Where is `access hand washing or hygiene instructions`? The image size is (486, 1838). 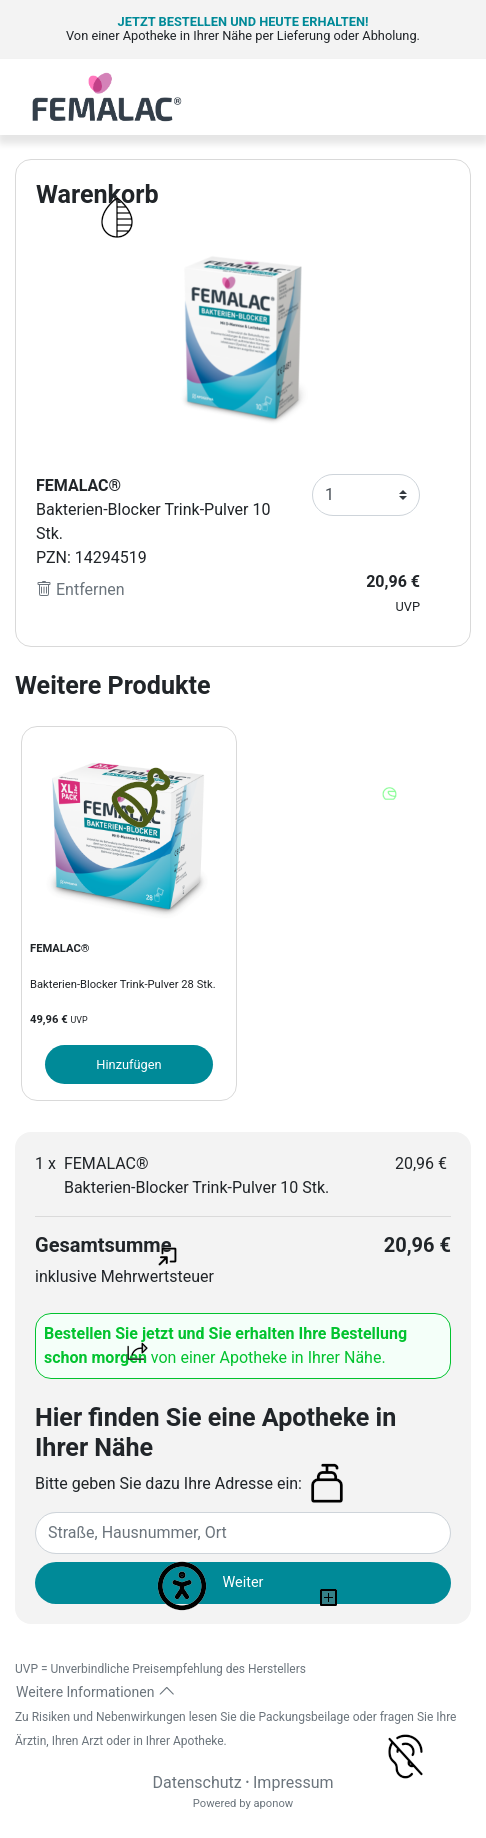 access hand washing or hygiene instructions is located at coordinates (327, 1484).